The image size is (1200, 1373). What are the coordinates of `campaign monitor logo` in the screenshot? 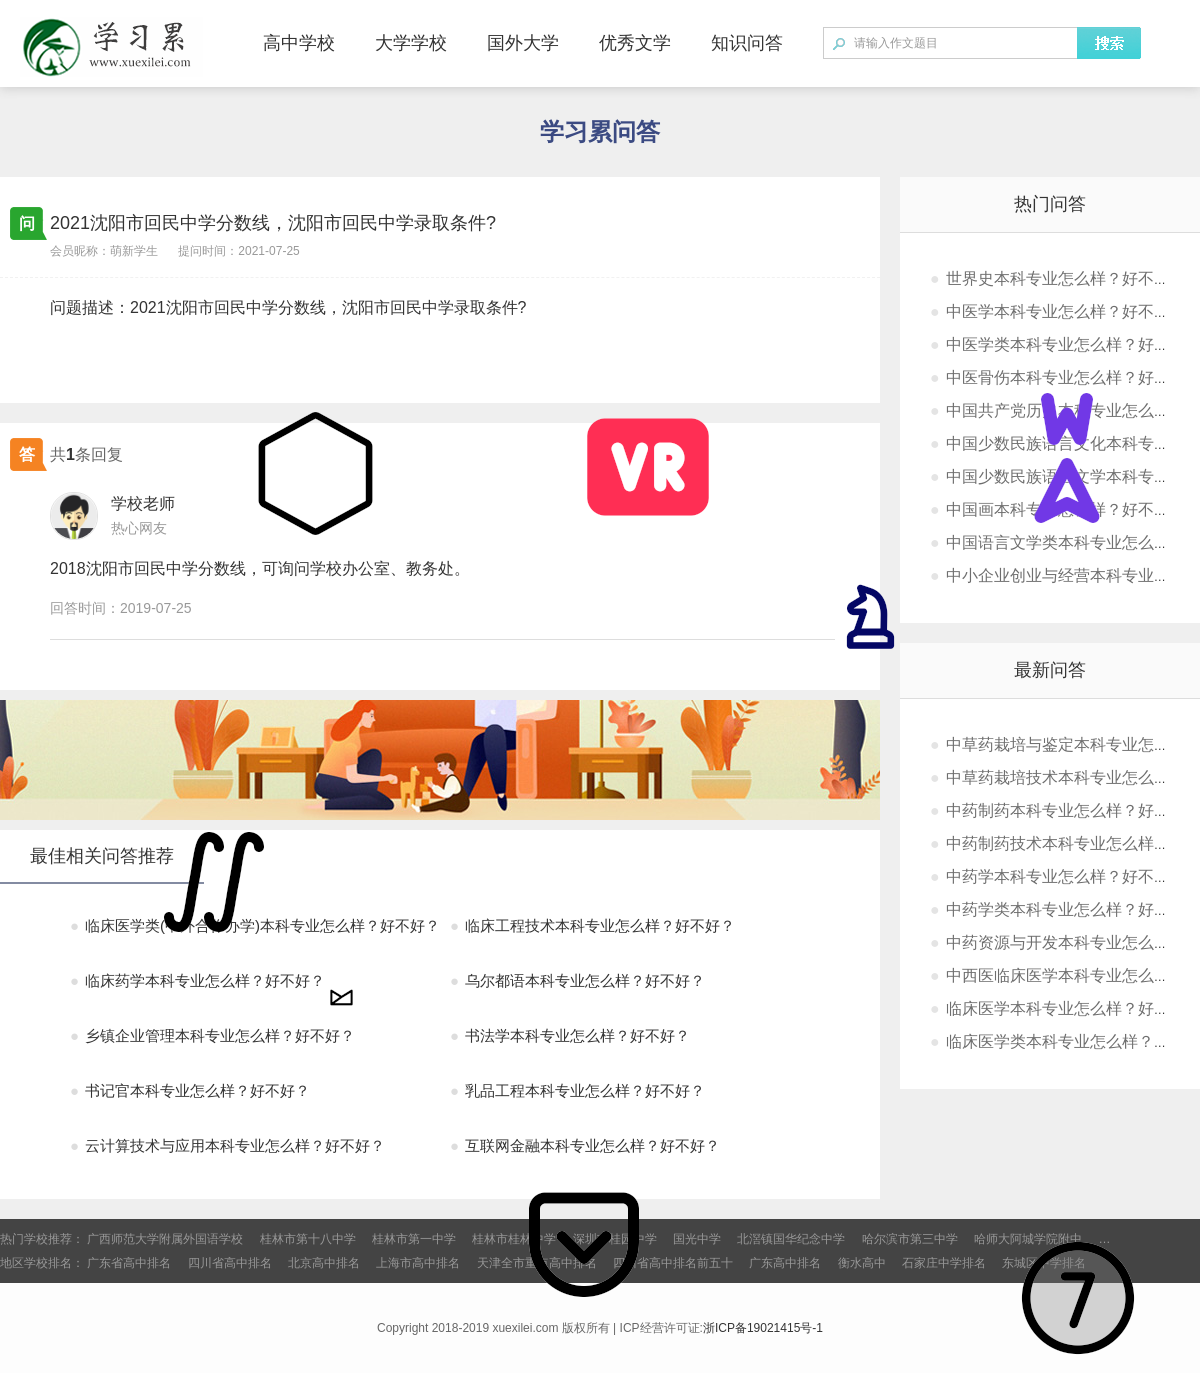 It's located at (341, 997).